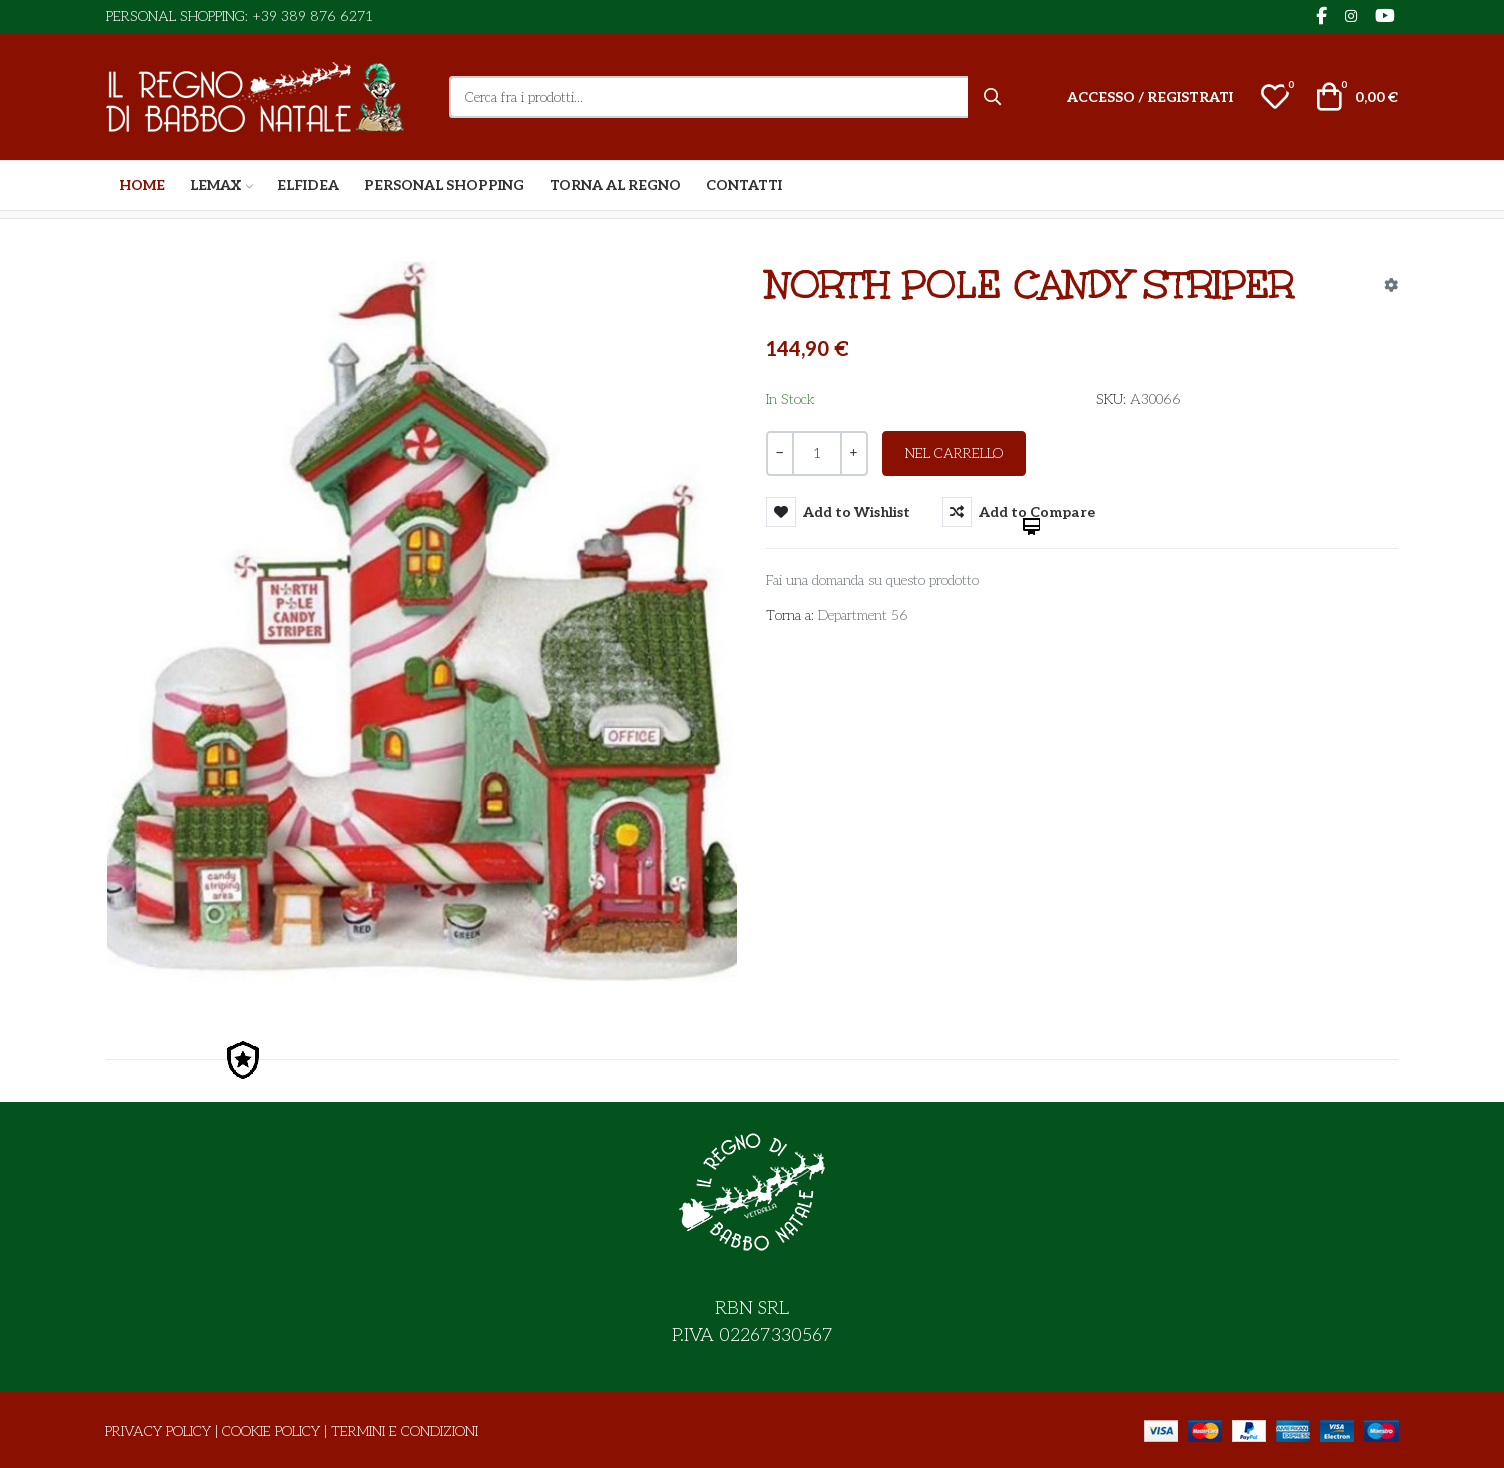  What do you see at coordinates (1031, 526) in the screenshot?
I see `view membership card details` at bounding box center [1031, 526].